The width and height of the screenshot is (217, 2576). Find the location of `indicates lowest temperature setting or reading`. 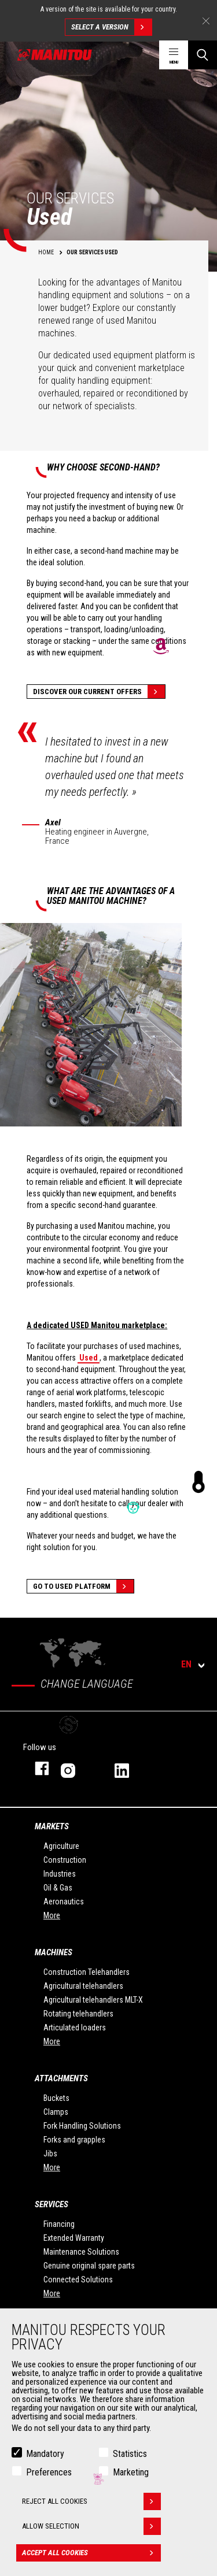

indicates lowest temperature setting or reading is located at coordinates (198, 1482).